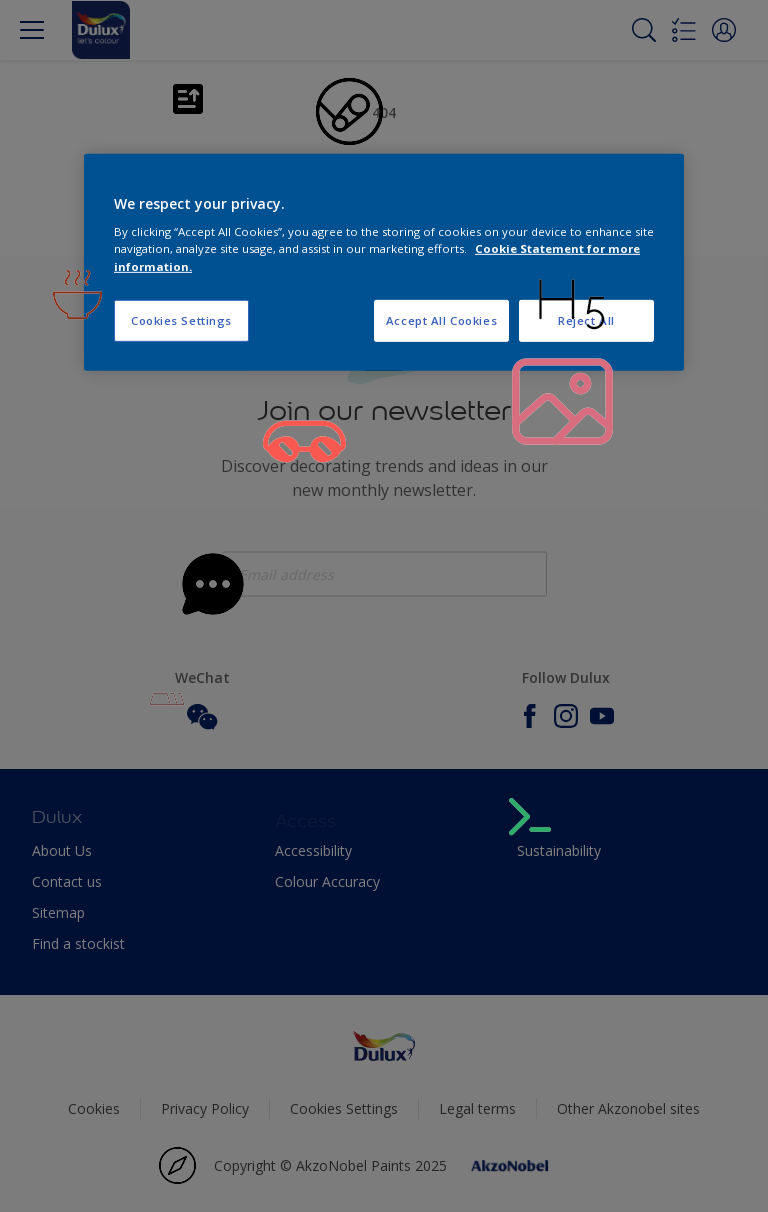 This screenshot has height=1212, width=768. What do you see at coordinates (177, 1165) in the screenshot?
I see `access navigation or direction features` at bounding box center [177, 1165].